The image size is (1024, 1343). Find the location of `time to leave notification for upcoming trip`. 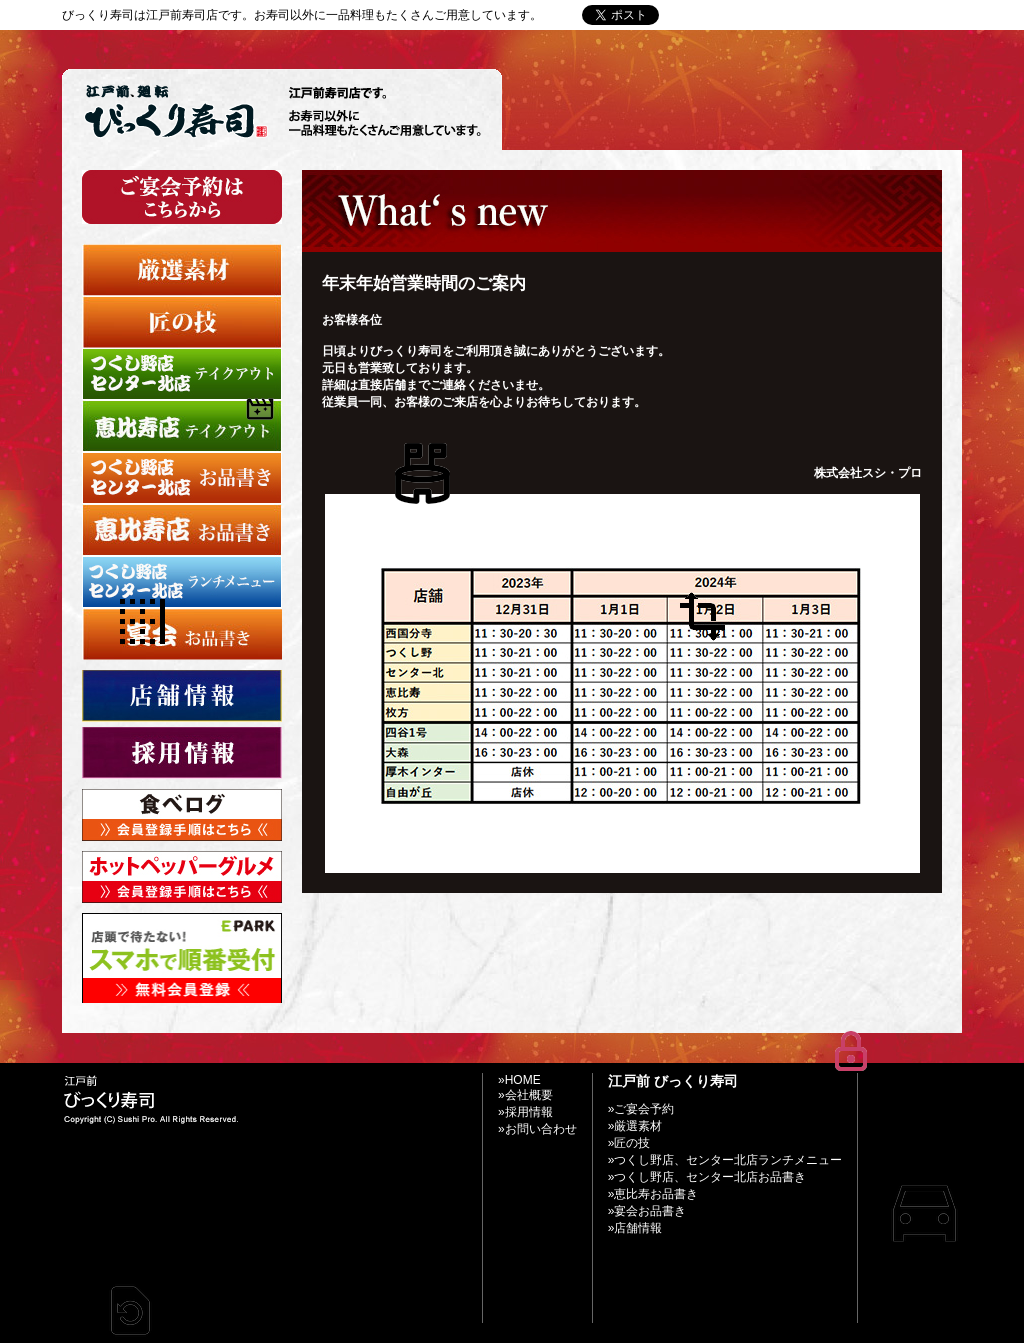

time to leave notification for upcoming trip is located at coordinates (924, 1213).